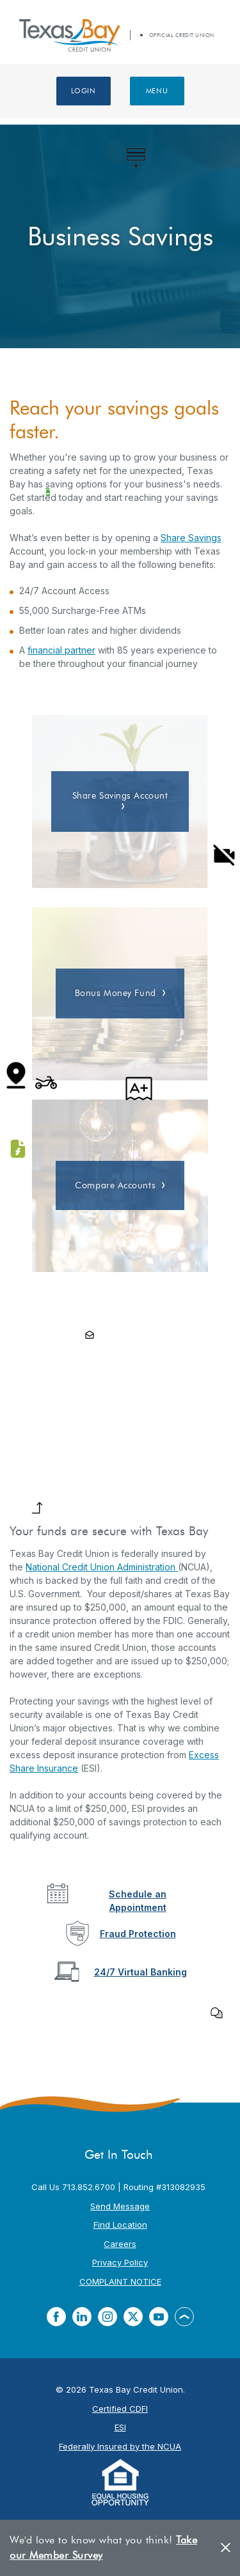  What do you see at coordinates (90, 1335) in the screenshot?
I see `view draft messages` at bounding box center [90, 1335].